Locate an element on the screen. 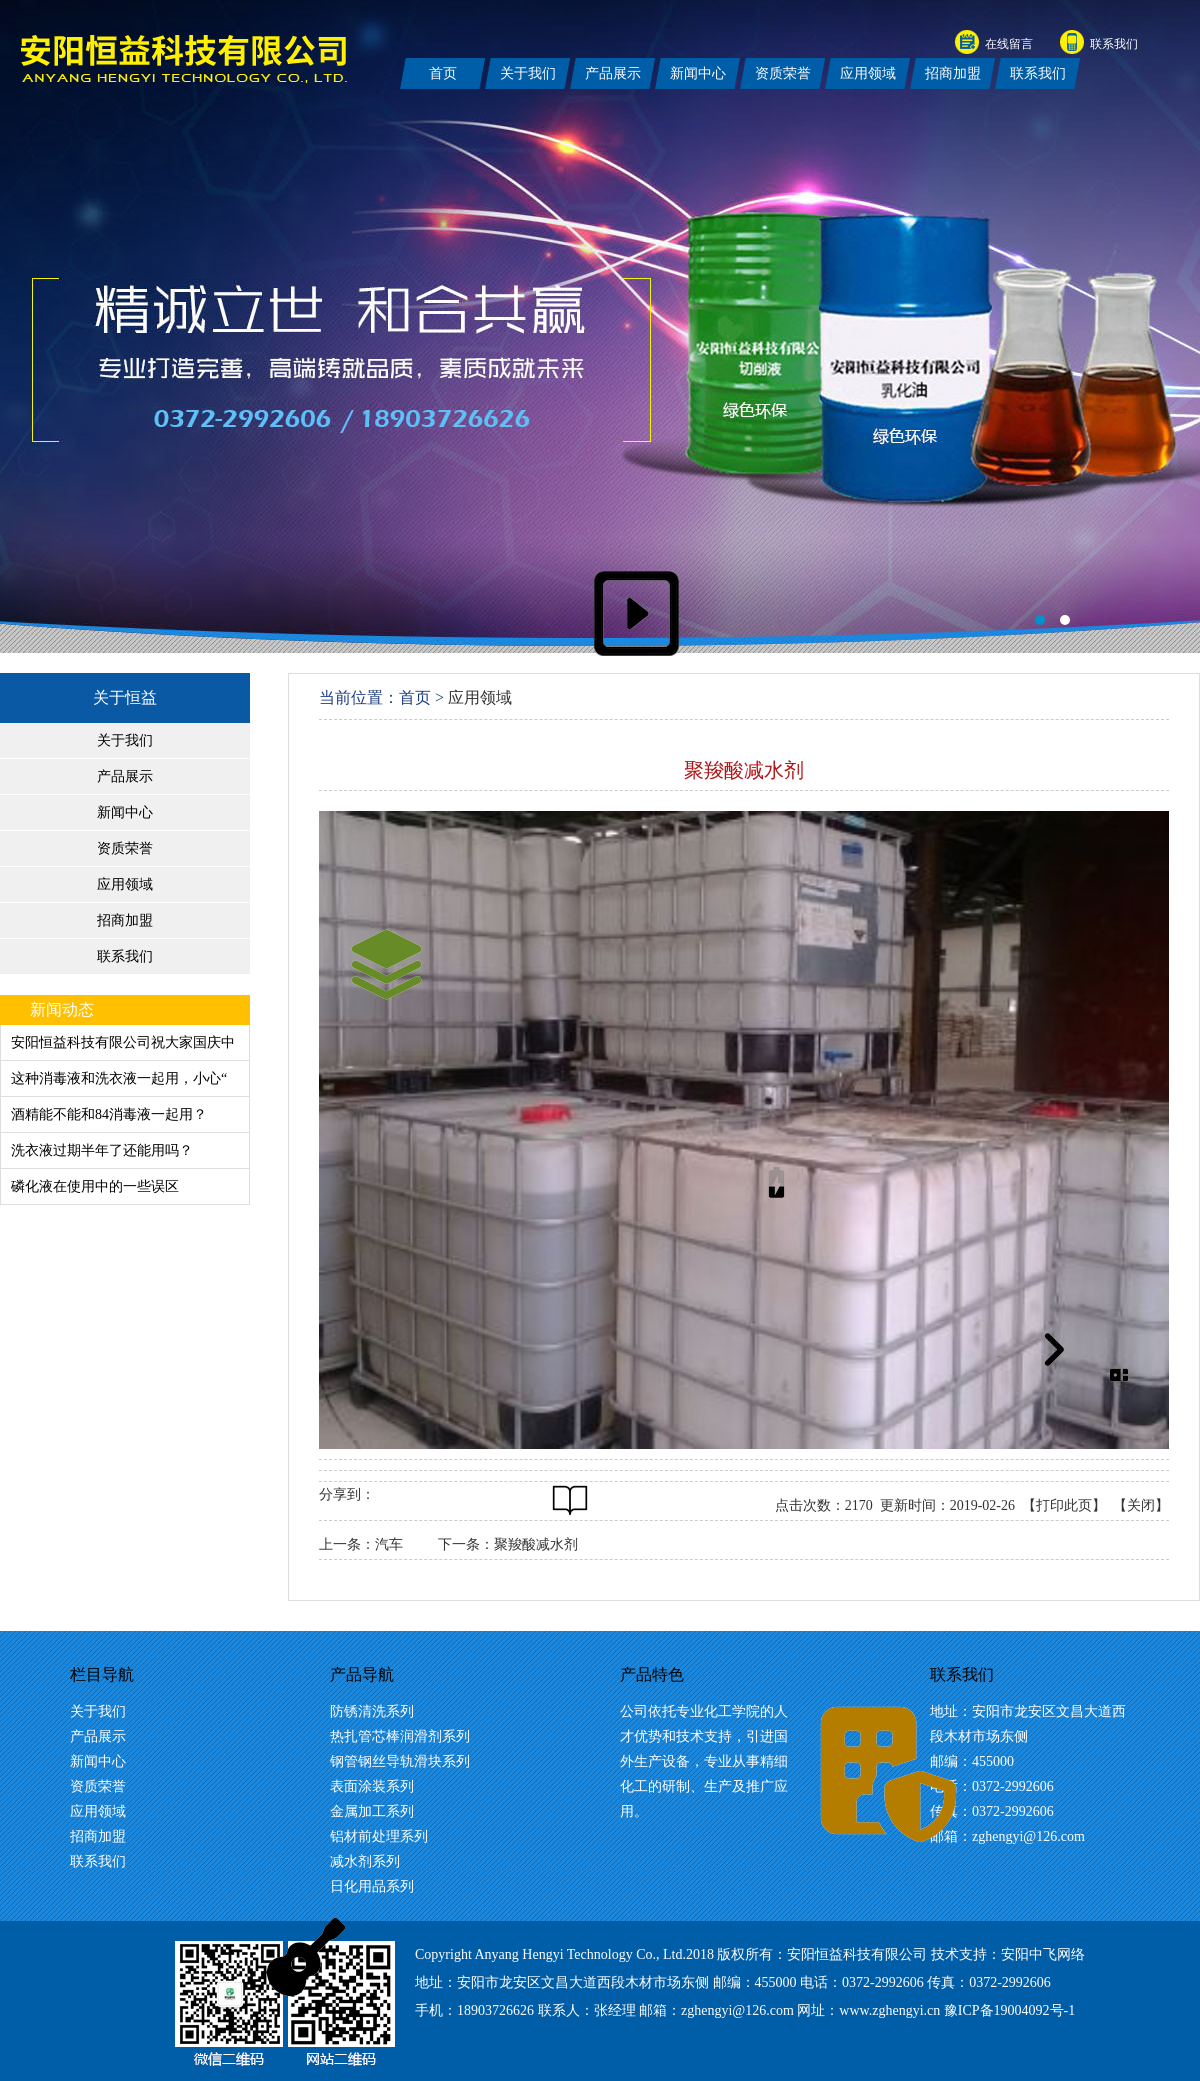 The height and width of the screenshot is (2081, 1200). view stacked layers or content is located at coordinates (386, 964).